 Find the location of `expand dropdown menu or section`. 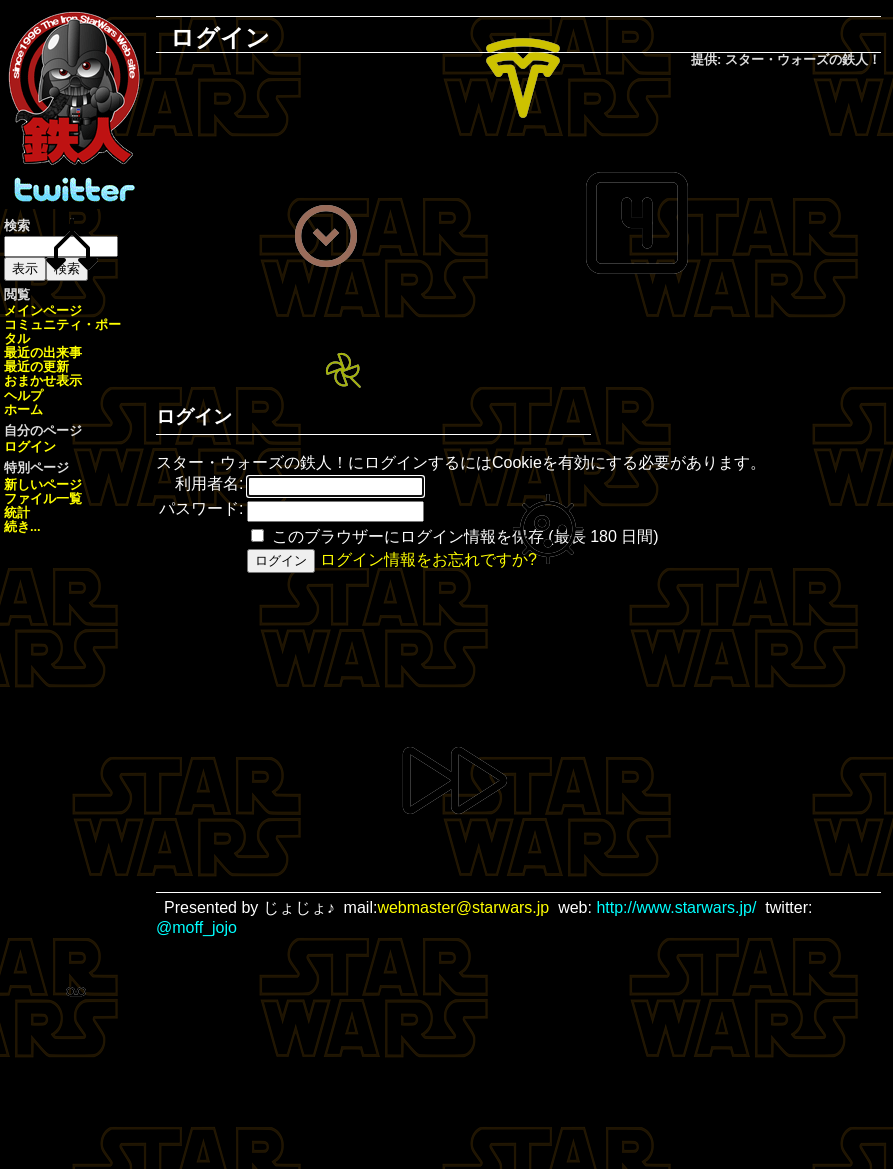

expand dropdown menu or section is located at coordinates (326, 236).